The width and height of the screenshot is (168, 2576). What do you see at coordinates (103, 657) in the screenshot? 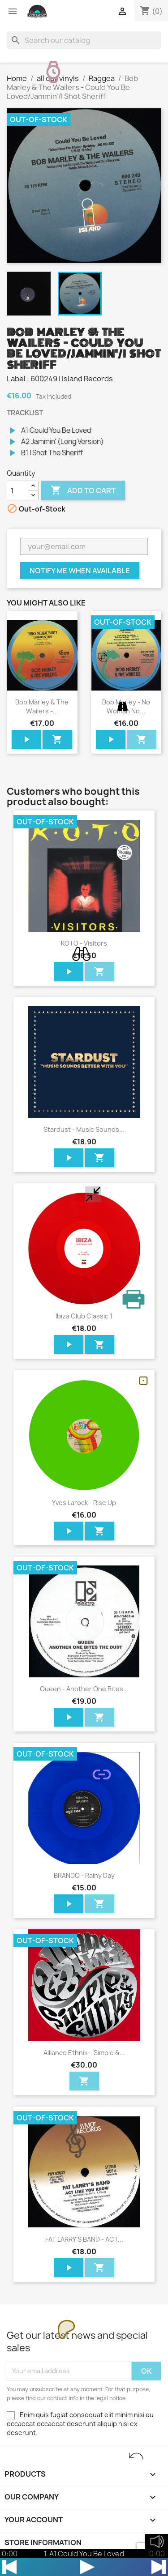
I see `view 3D model or object` at bounding box center [103, 657].